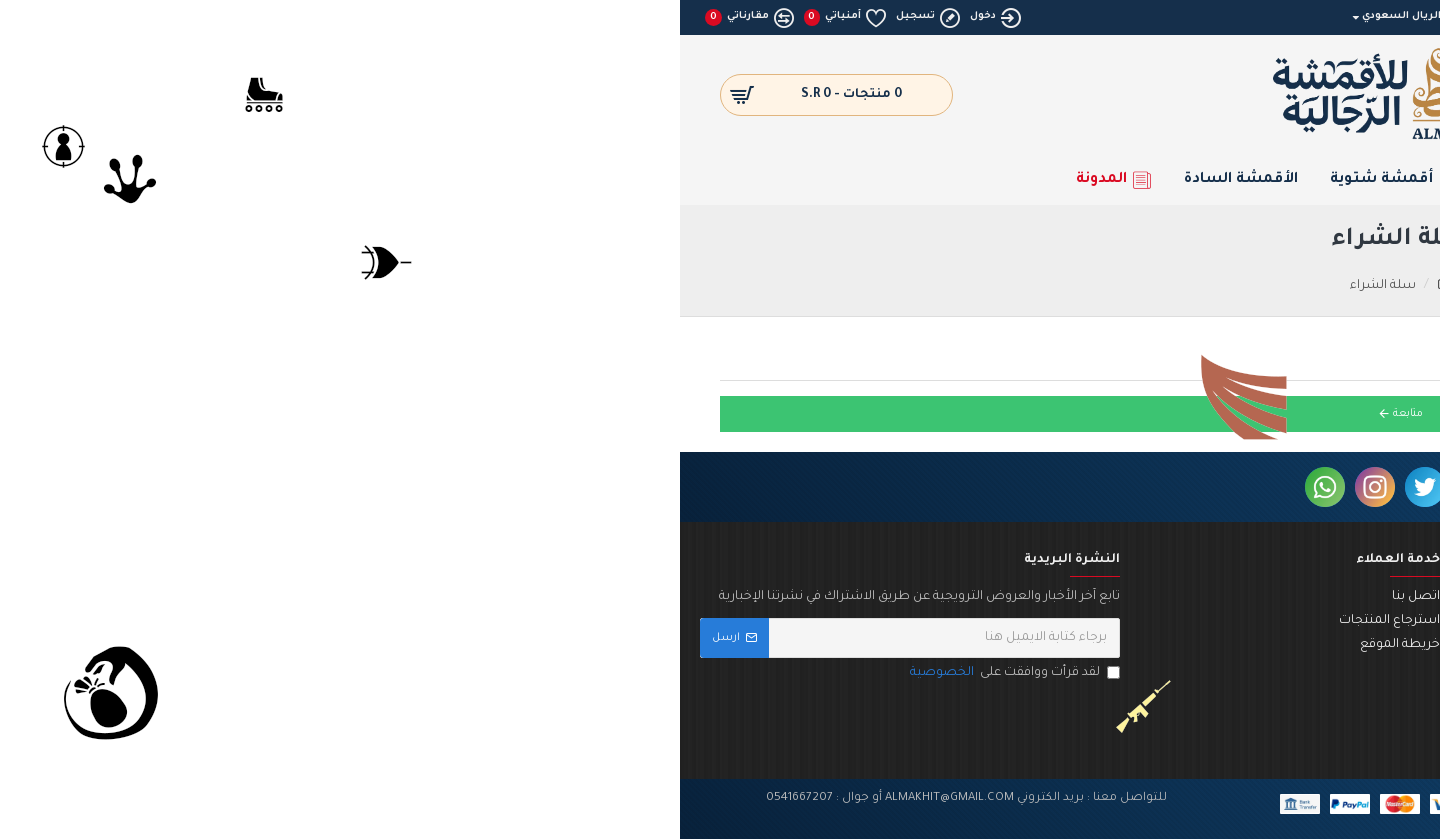  I want to click on target or focus on a specific user, so click(63, 146).